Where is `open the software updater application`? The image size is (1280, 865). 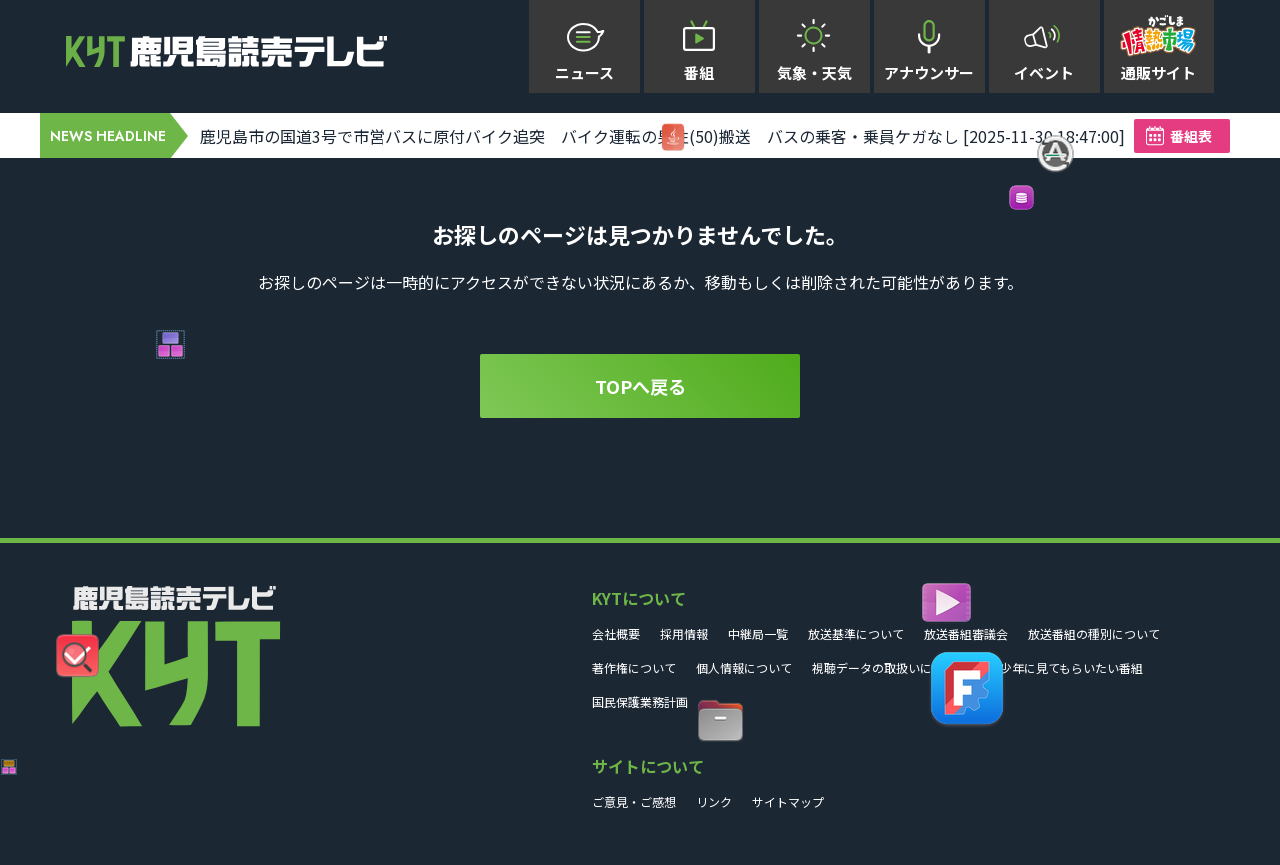
open the software updater application is located at coordinates (1055, 153).